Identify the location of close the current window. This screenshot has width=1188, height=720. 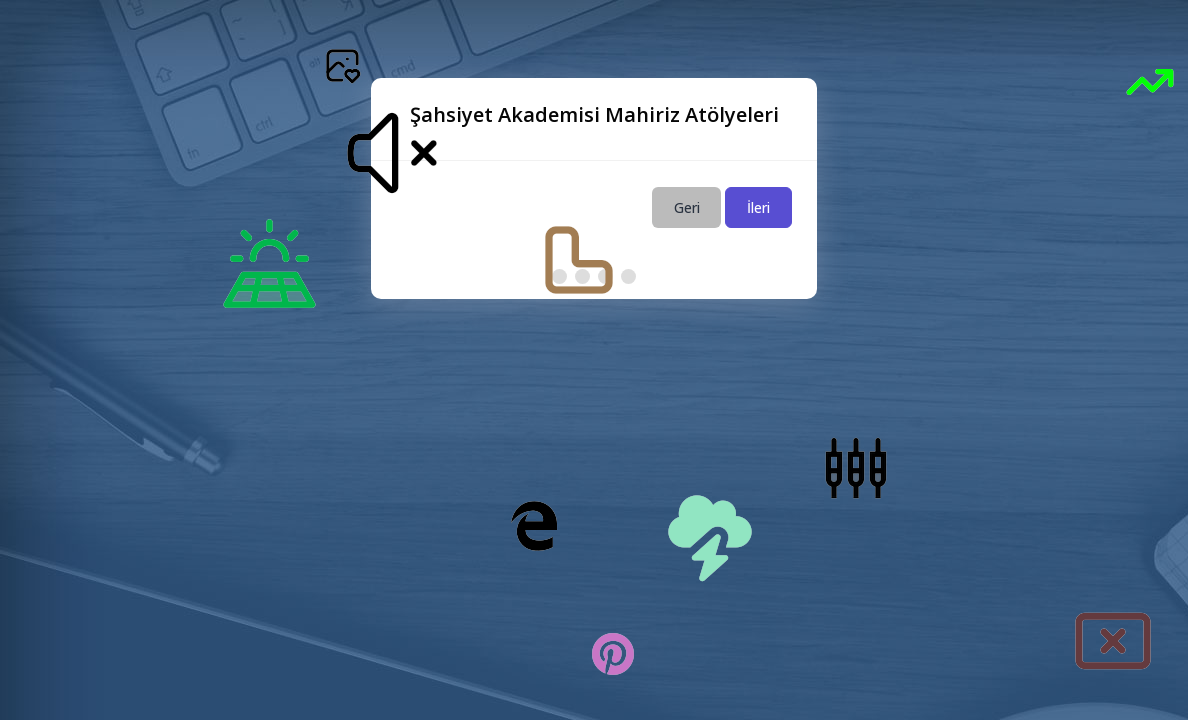
(1113, 641).